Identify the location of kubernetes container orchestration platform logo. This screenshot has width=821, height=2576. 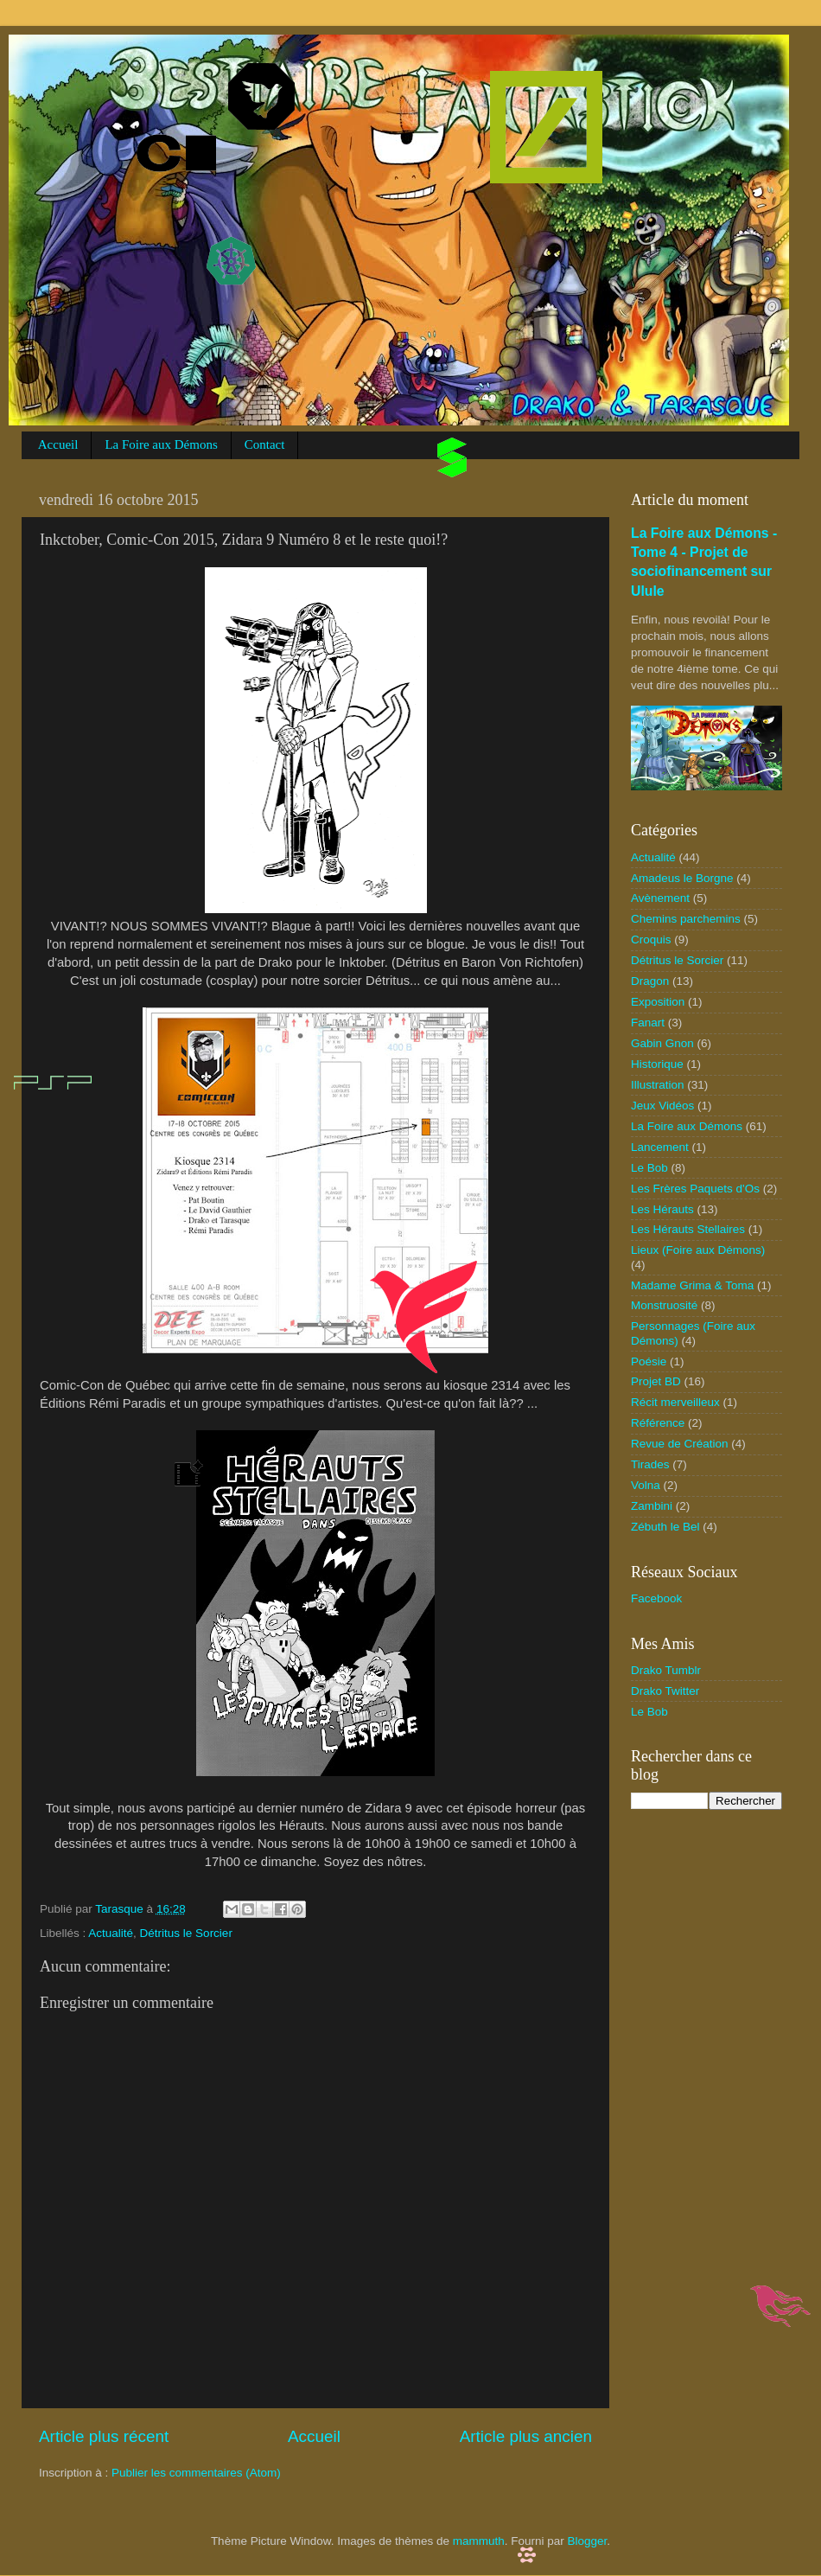
(231, 260).